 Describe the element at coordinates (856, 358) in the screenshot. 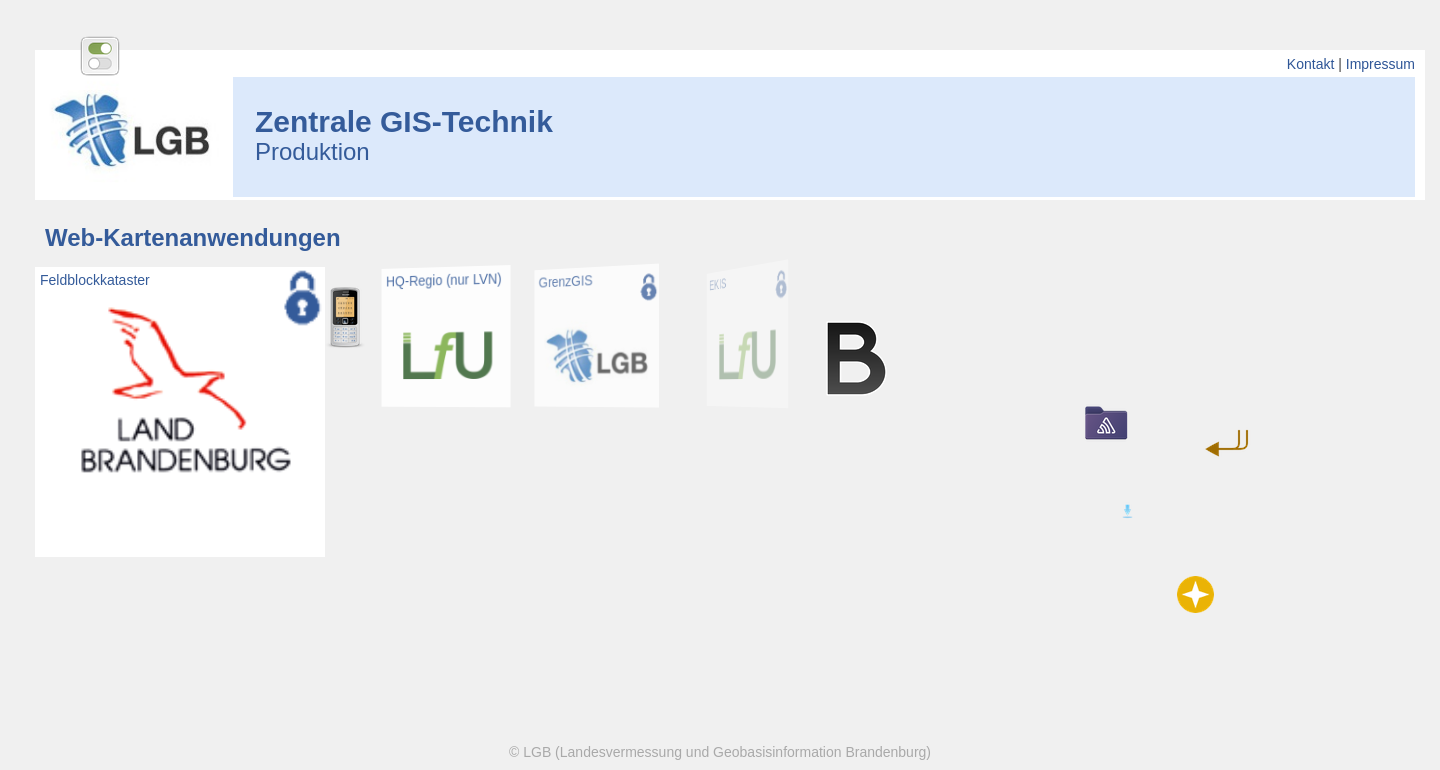

I see `apply bold formatting to selected text` at that location.